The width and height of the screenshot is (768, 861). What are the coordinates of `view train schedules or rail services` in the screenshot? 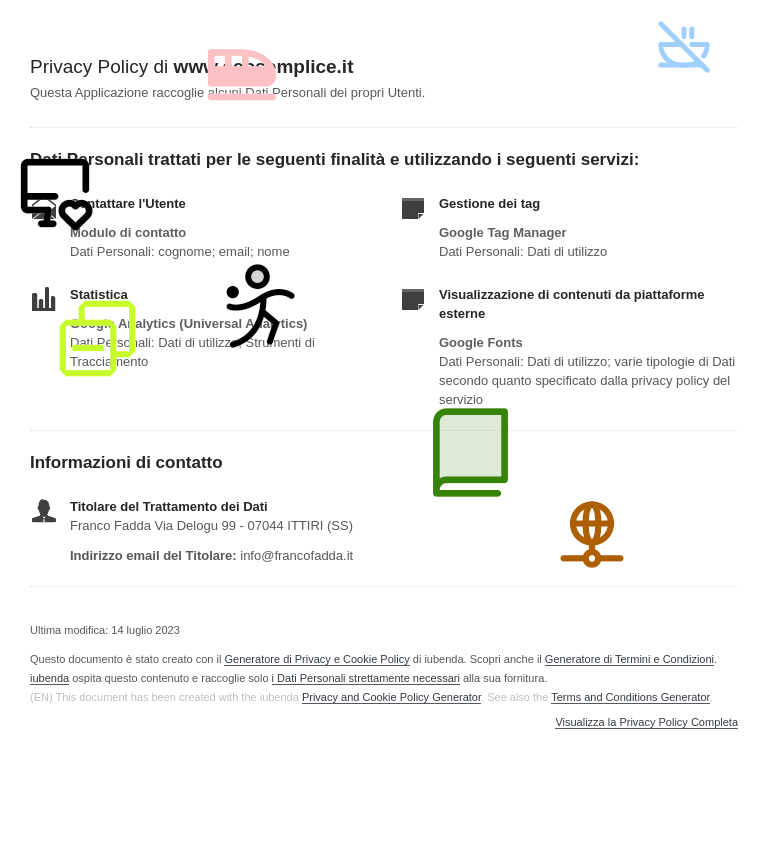 It's located at (242, 73).